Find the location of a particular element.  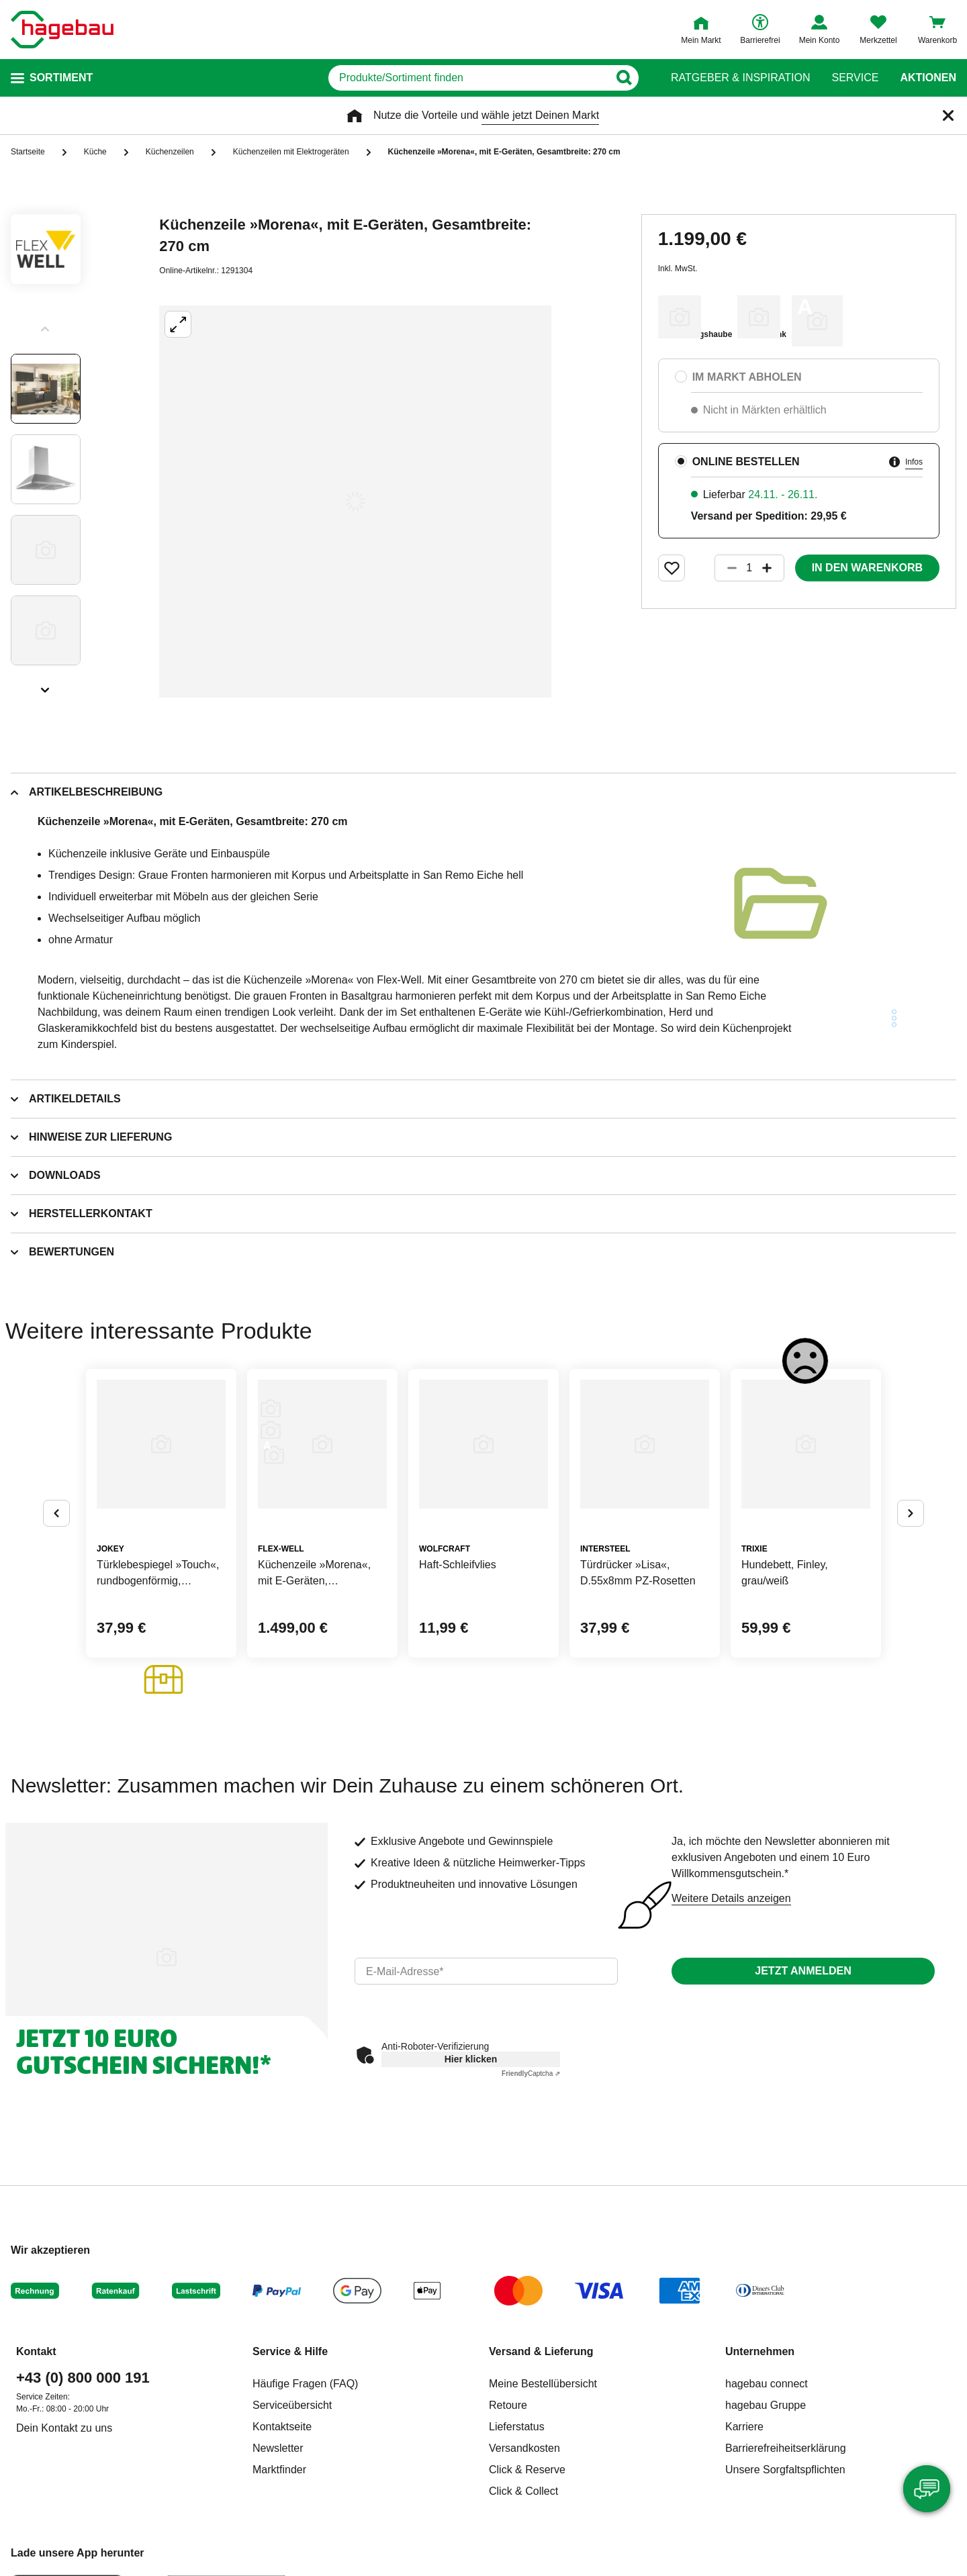

rate your experience as negative is located at coordinates (805, 1361).